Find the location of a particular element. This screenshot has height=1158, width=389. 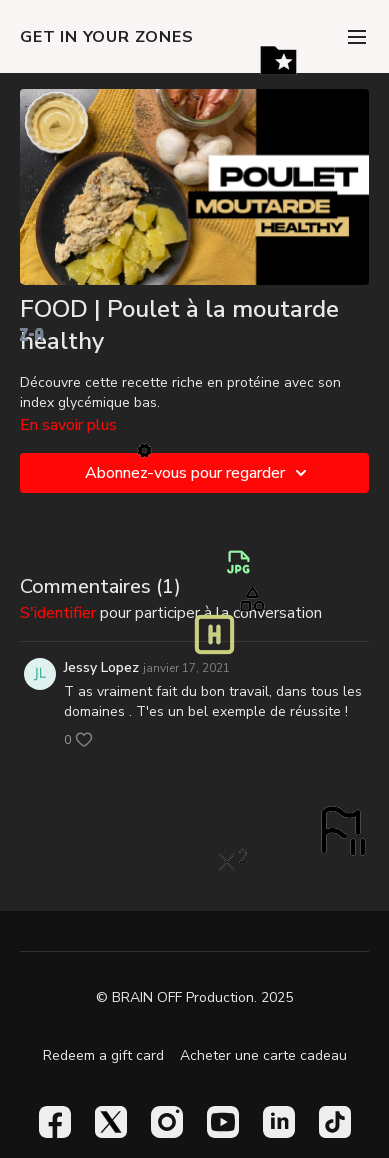

apply superscript formatting to selected text is located at coordinates (231, 860).